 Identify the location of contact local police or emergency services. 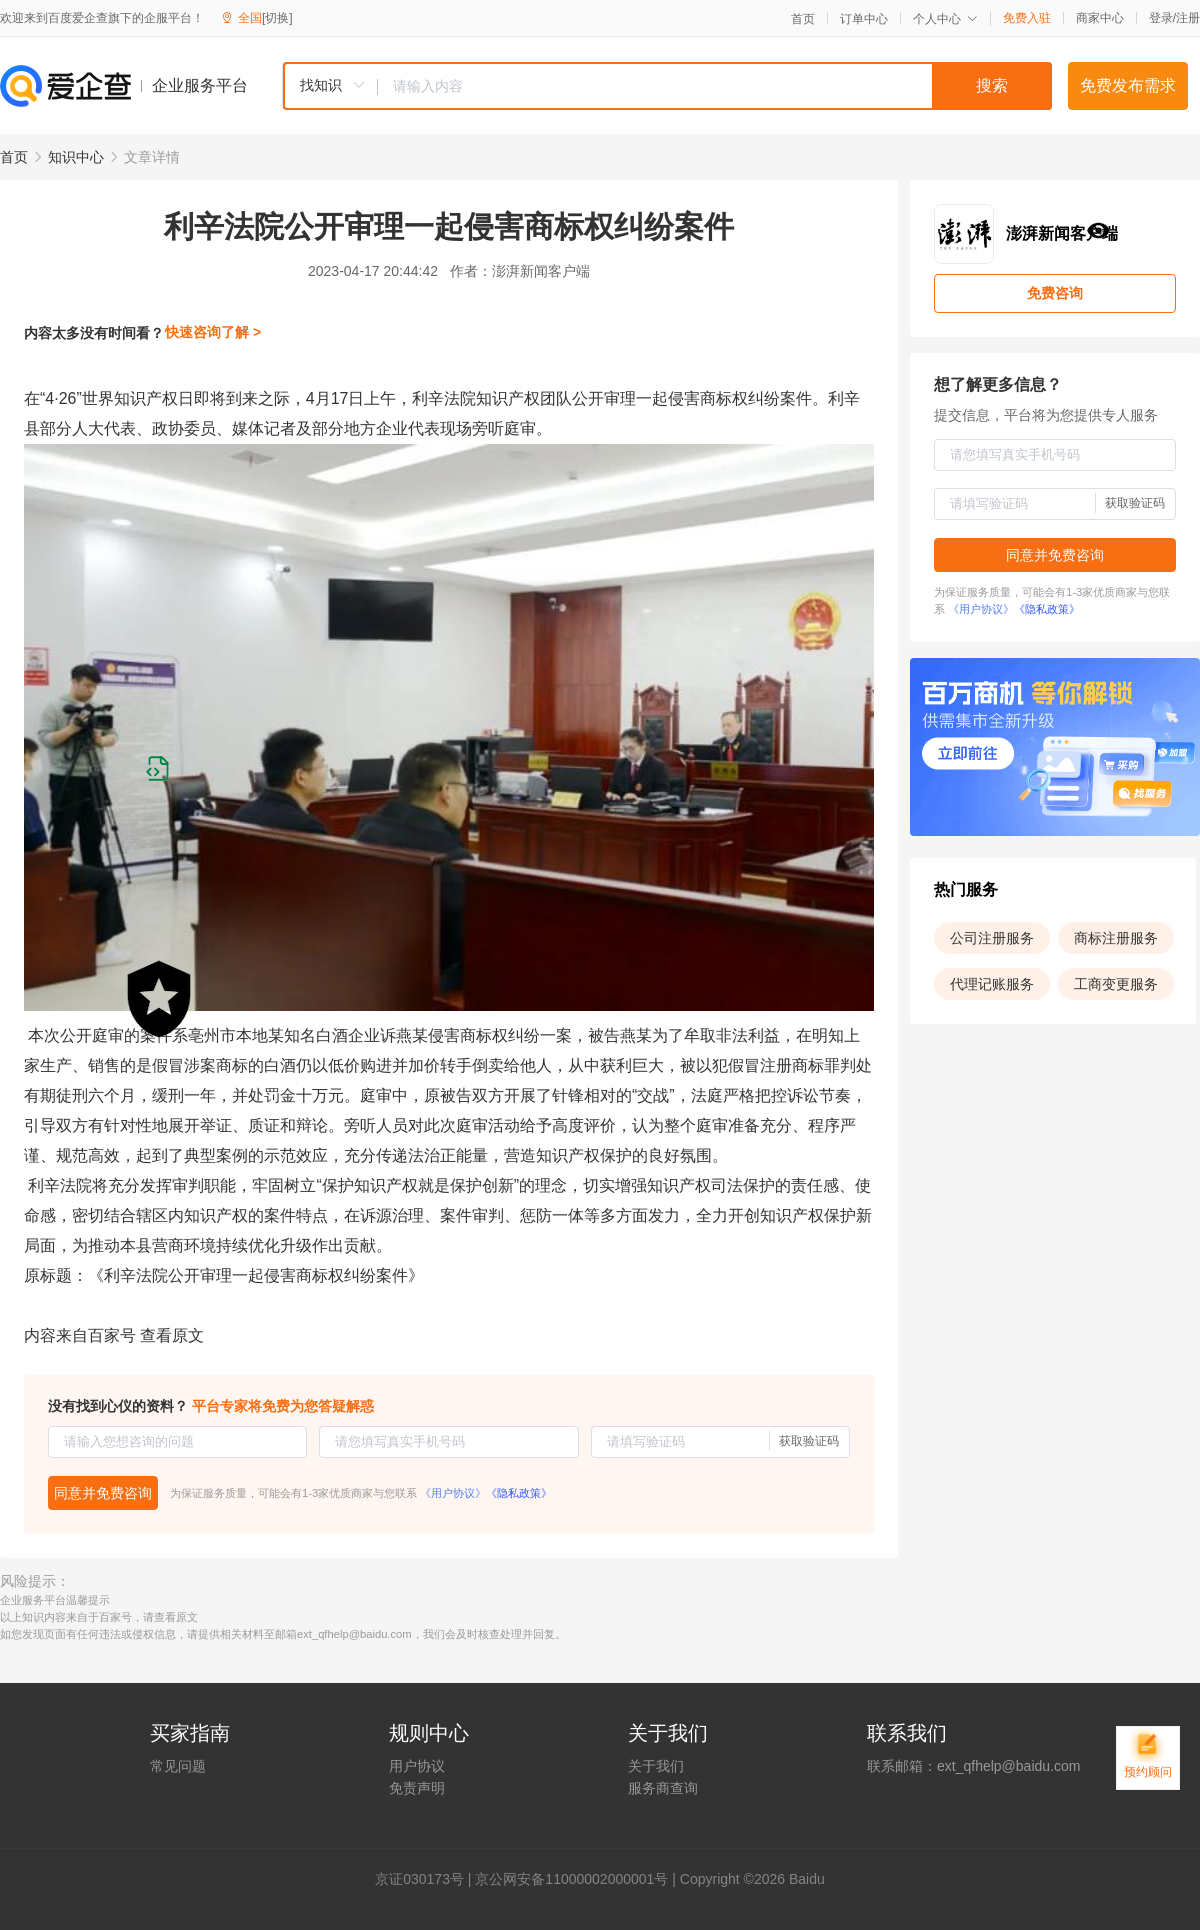
(159, 999).